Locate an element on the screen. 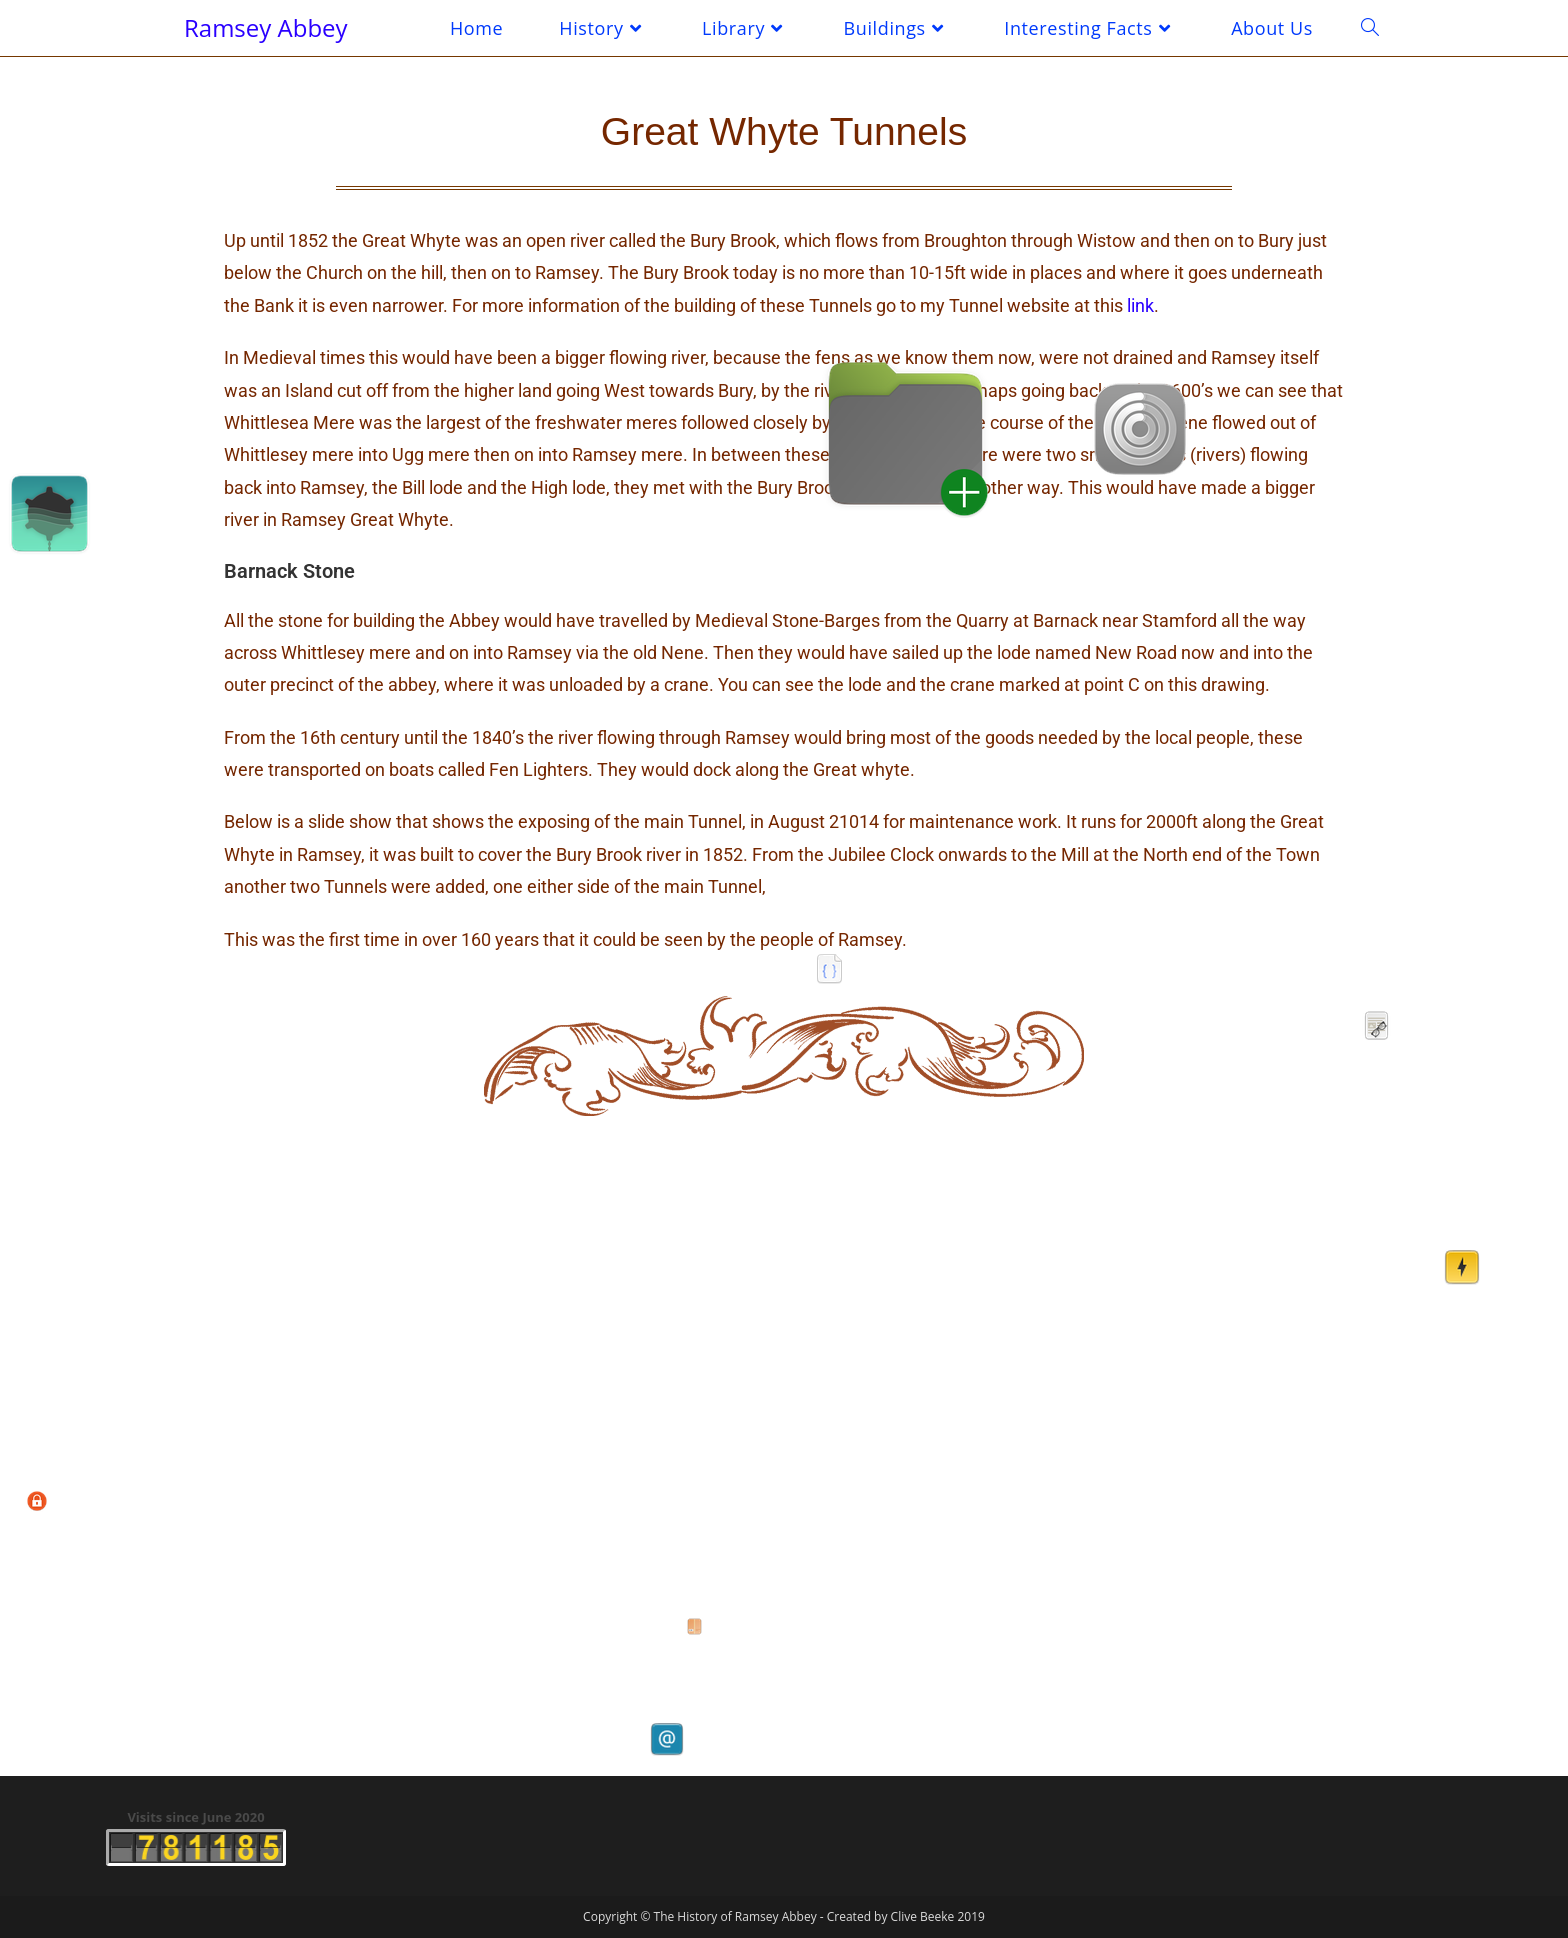 This screenshot has width=1568, height=1938. access power and battery settings is located at coordinates (1462, 1267).